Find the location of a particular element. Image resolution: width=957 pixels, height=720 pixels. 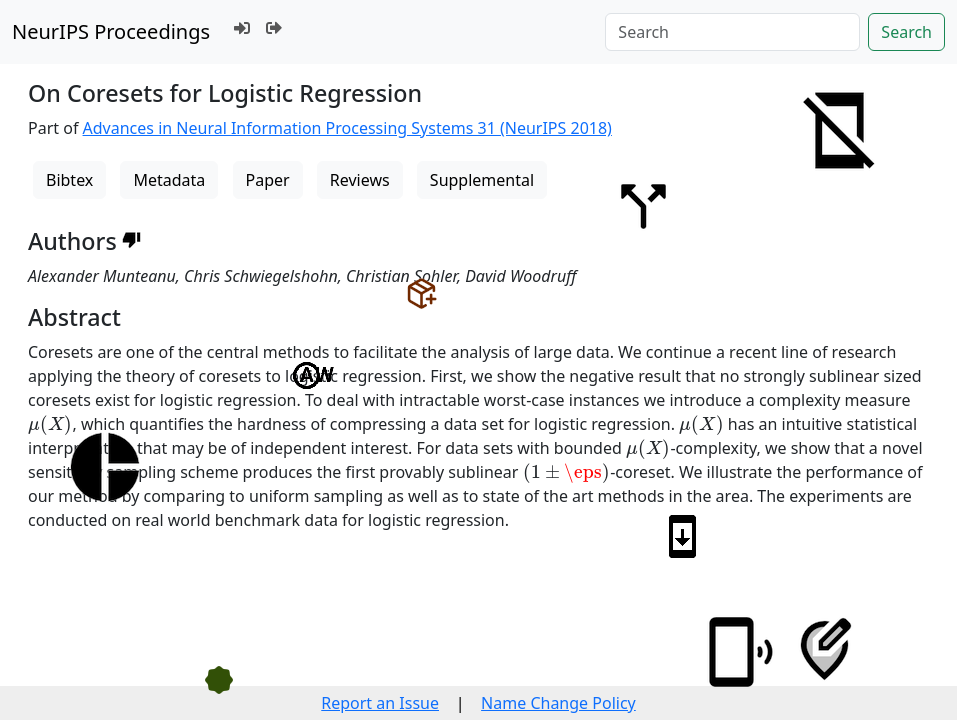

view data breakdown or statistics is located at coordinates (105, 467).